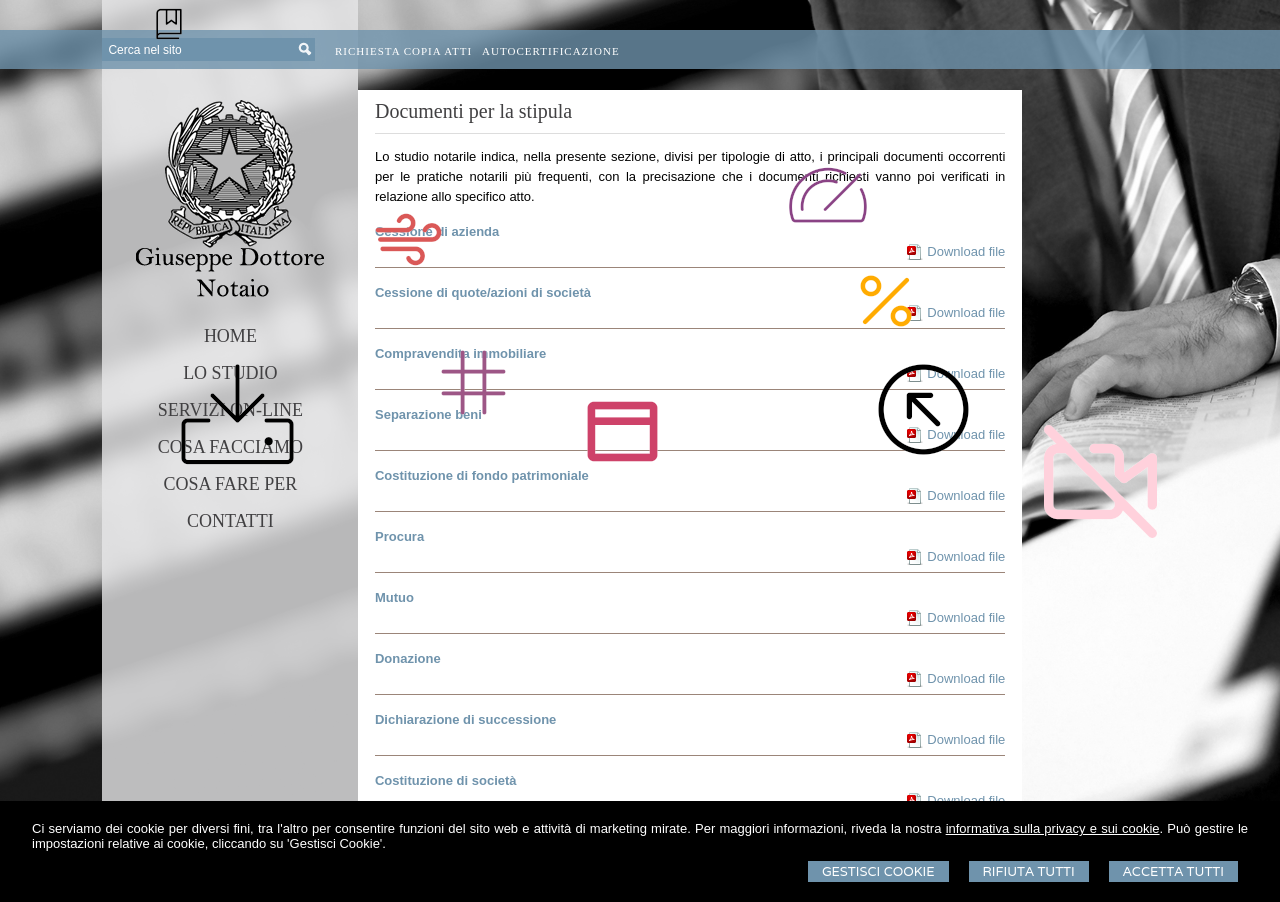 The height and width of the screenshot is (902, 1280). Describe the element at coordinates (923, 409) in the screenshot. I see `navigate back to previous screen` at that location.